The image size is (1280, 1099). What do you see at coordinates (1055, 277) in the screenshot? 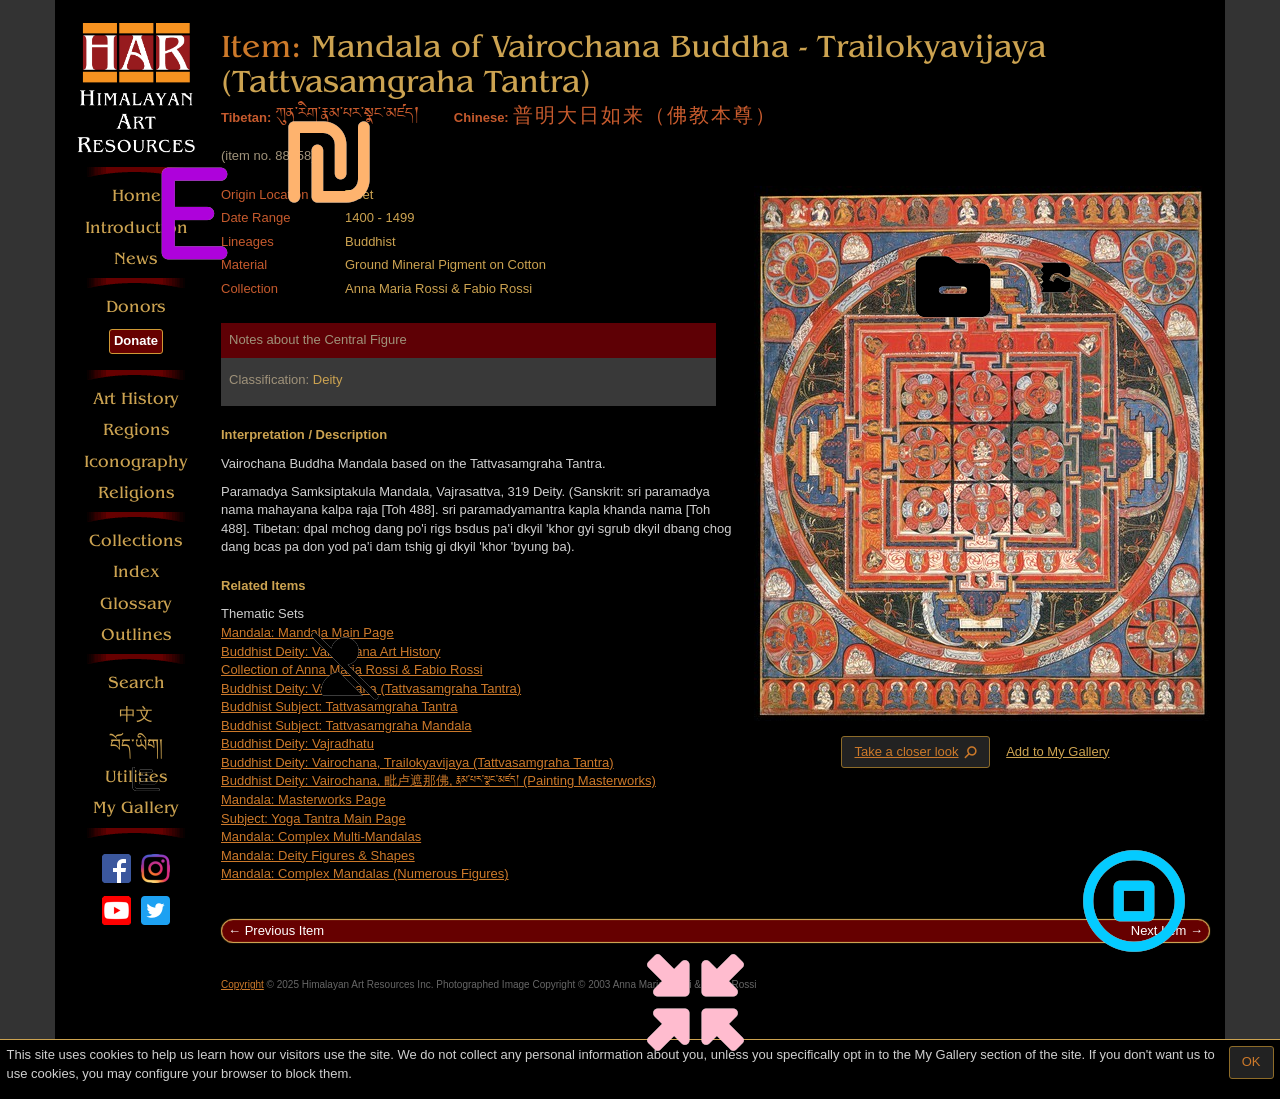
I see `Stubber app or service logo` at bounding box center [1055, 277].